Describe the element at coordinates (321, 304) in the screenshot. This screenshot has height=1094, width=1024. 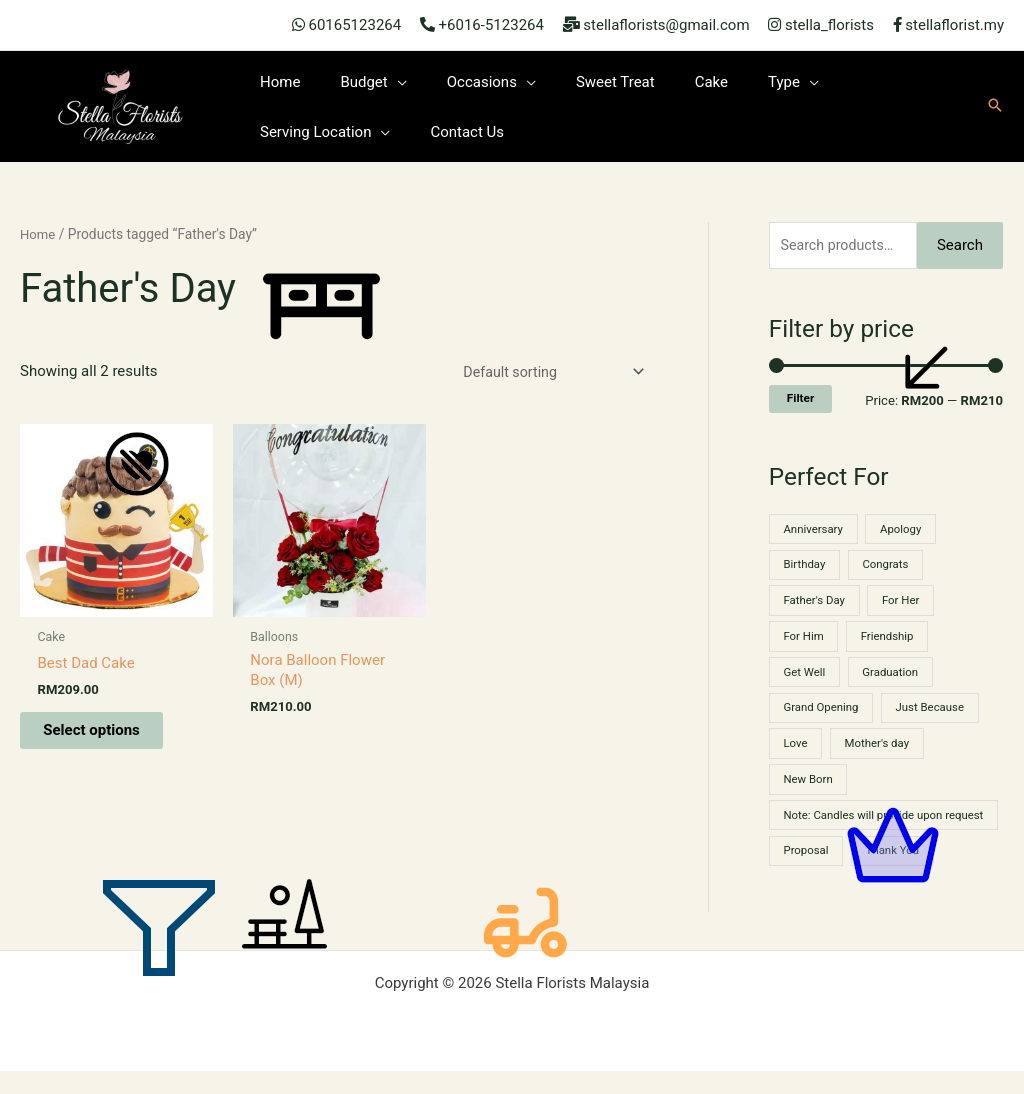
I see `access workspace or desk settings` at that location.